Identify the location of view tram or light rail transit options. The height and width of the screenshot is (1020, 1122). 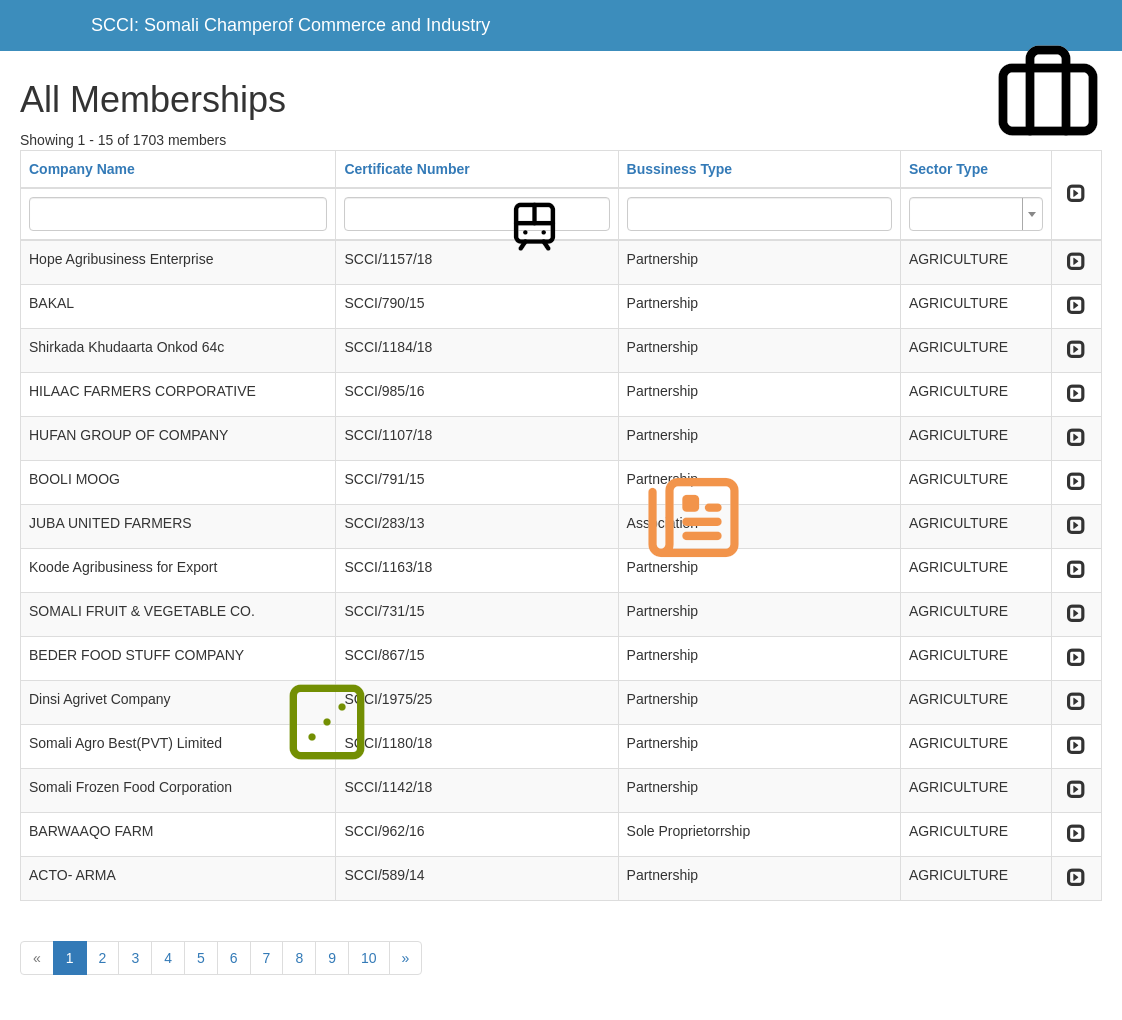
(534, 225).